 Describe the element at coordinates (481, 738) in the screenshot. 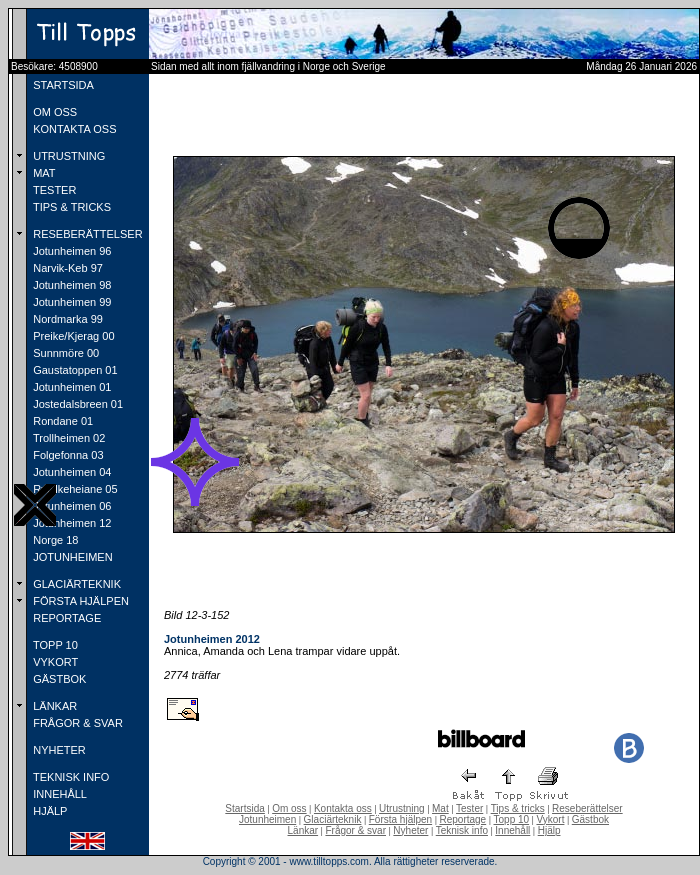

I see `Billboard music charts and news` at that location.